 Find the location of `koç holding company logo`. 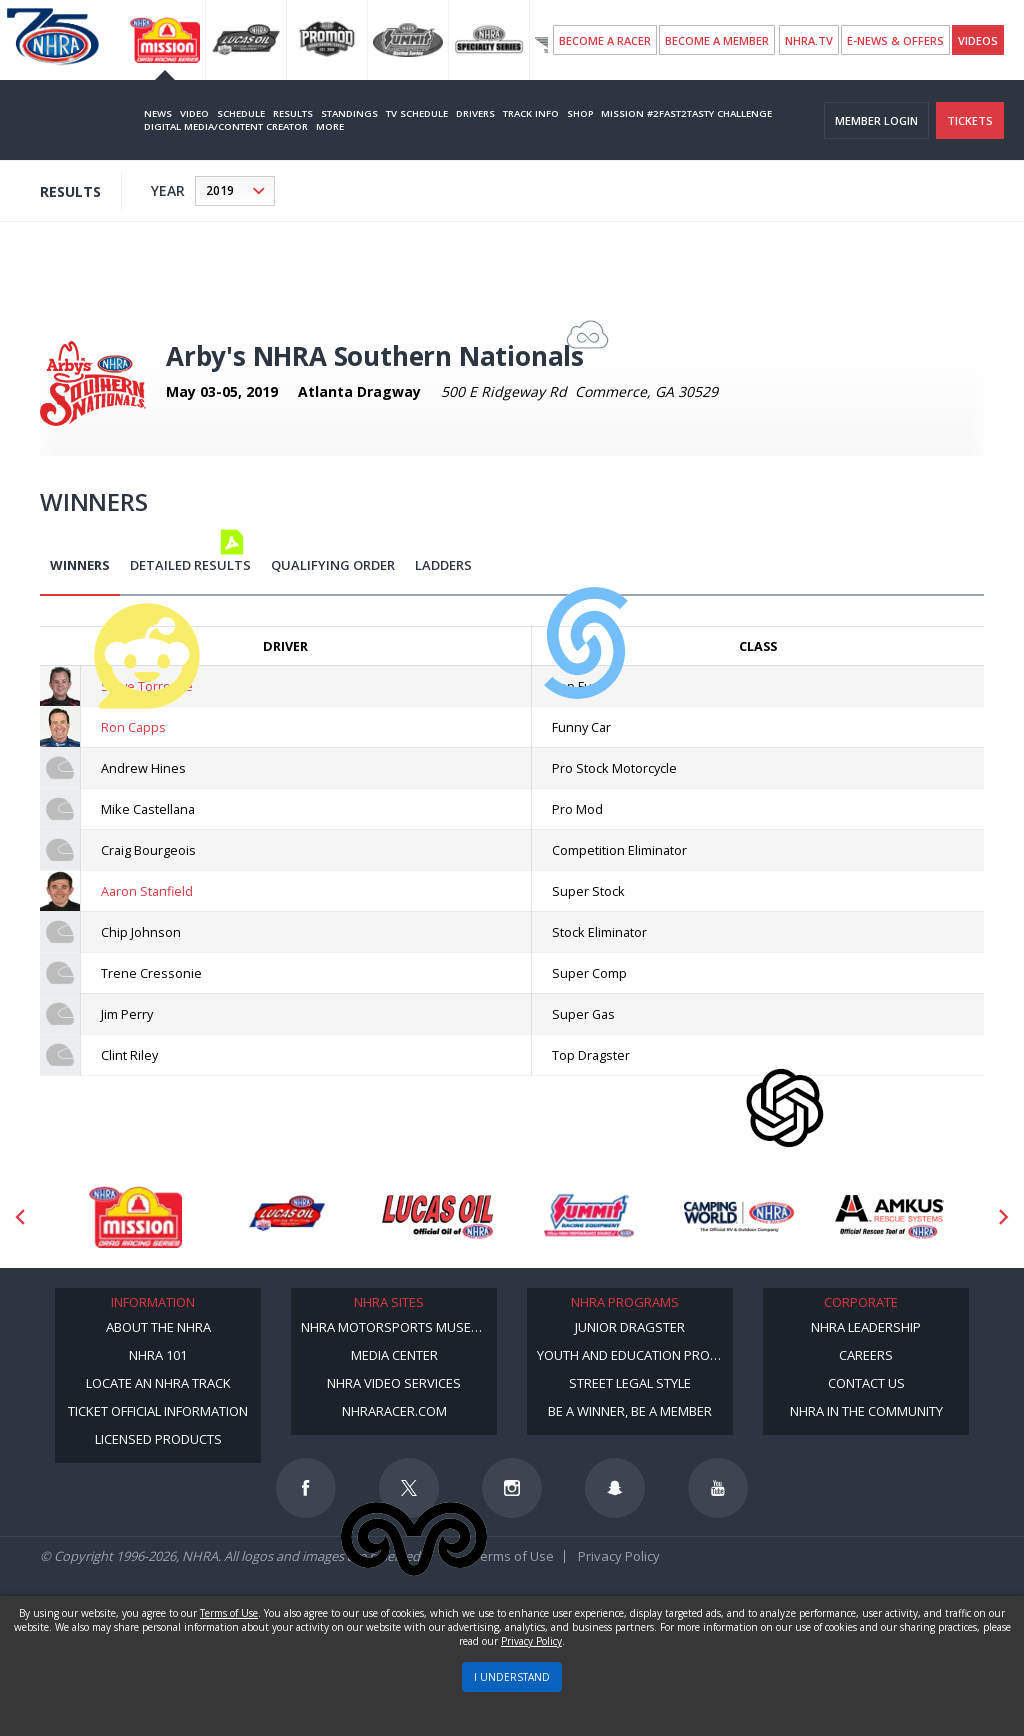

koç holding company logo is located at coordinates (414, 1539).